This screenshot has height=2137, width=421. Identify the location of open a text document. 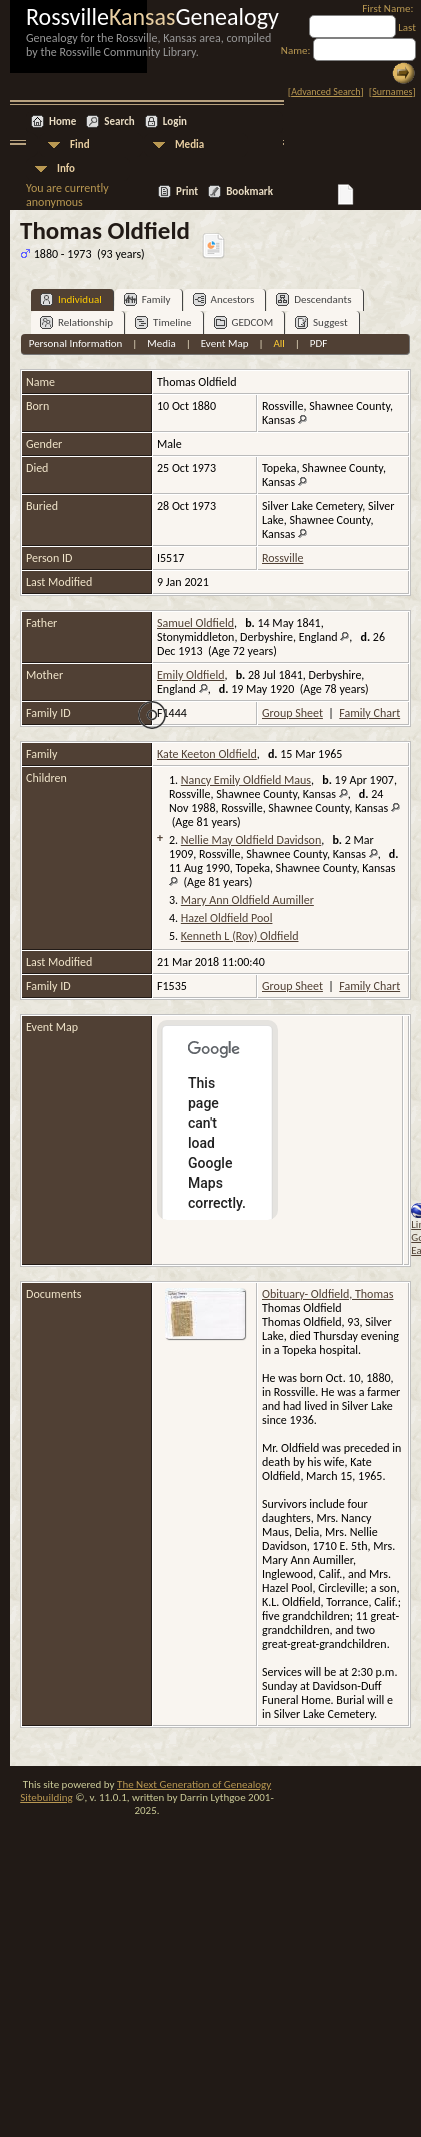
(345, 194).